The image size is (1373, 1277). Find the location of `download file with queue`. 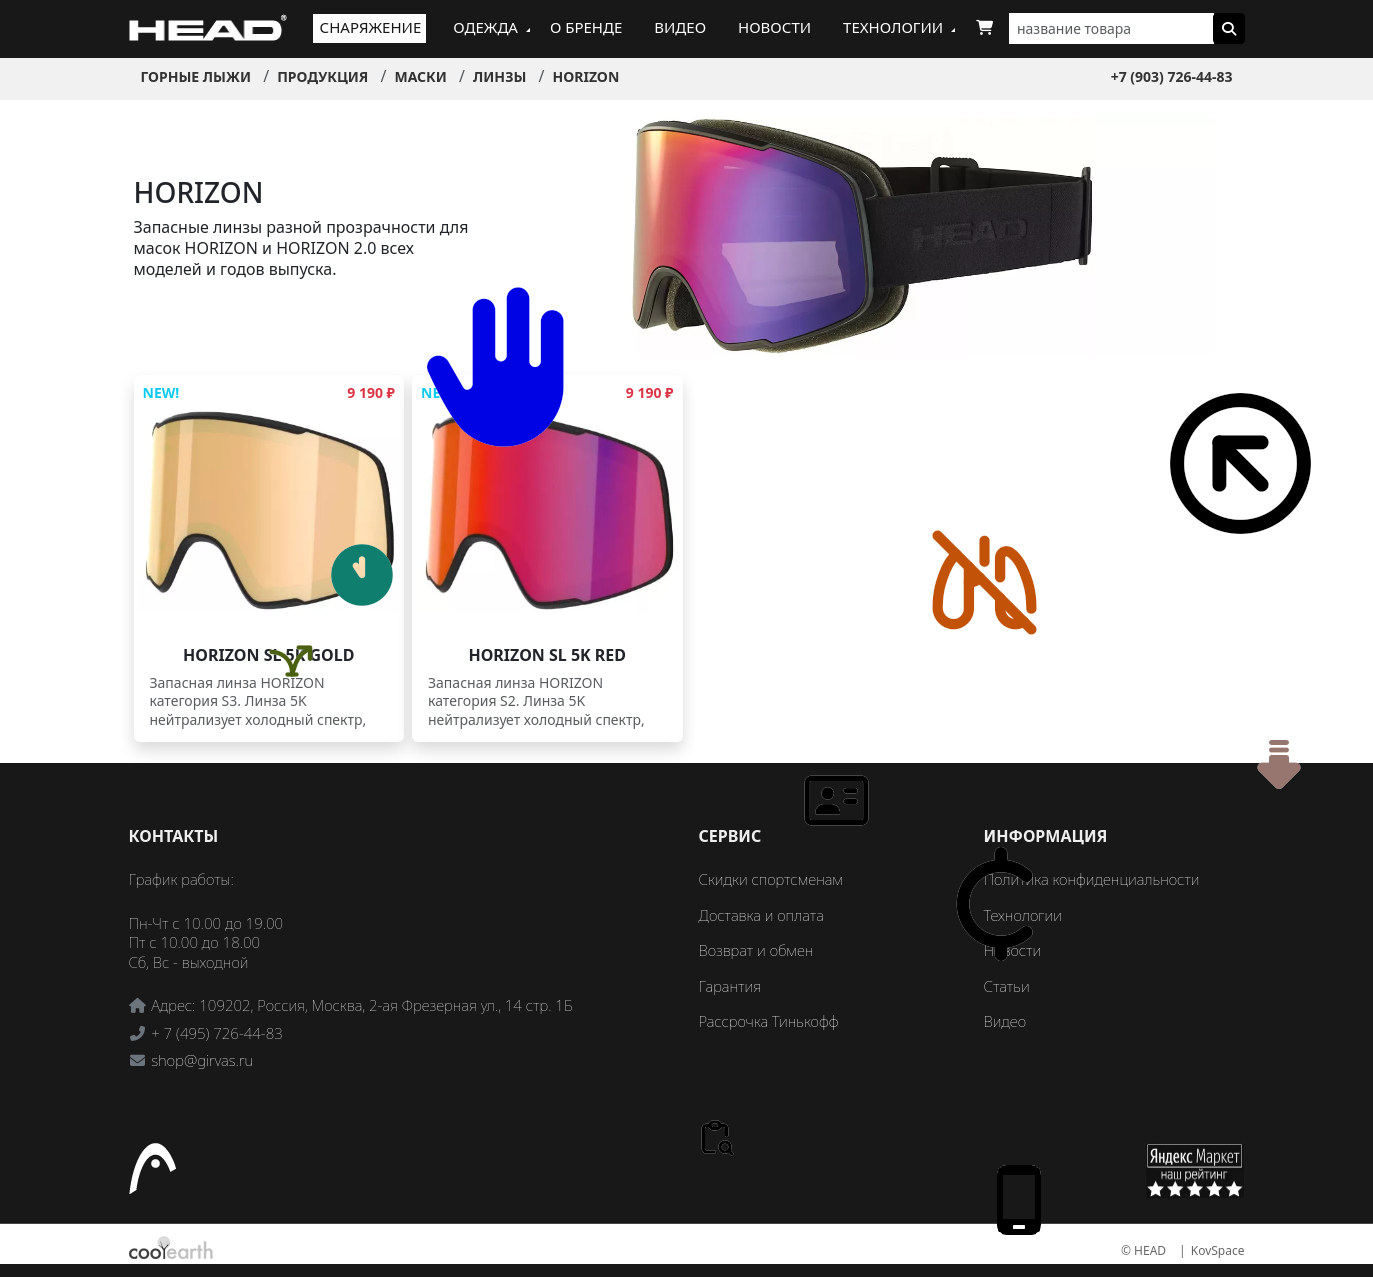

download file with queue is located at coordinates (1279, 765).